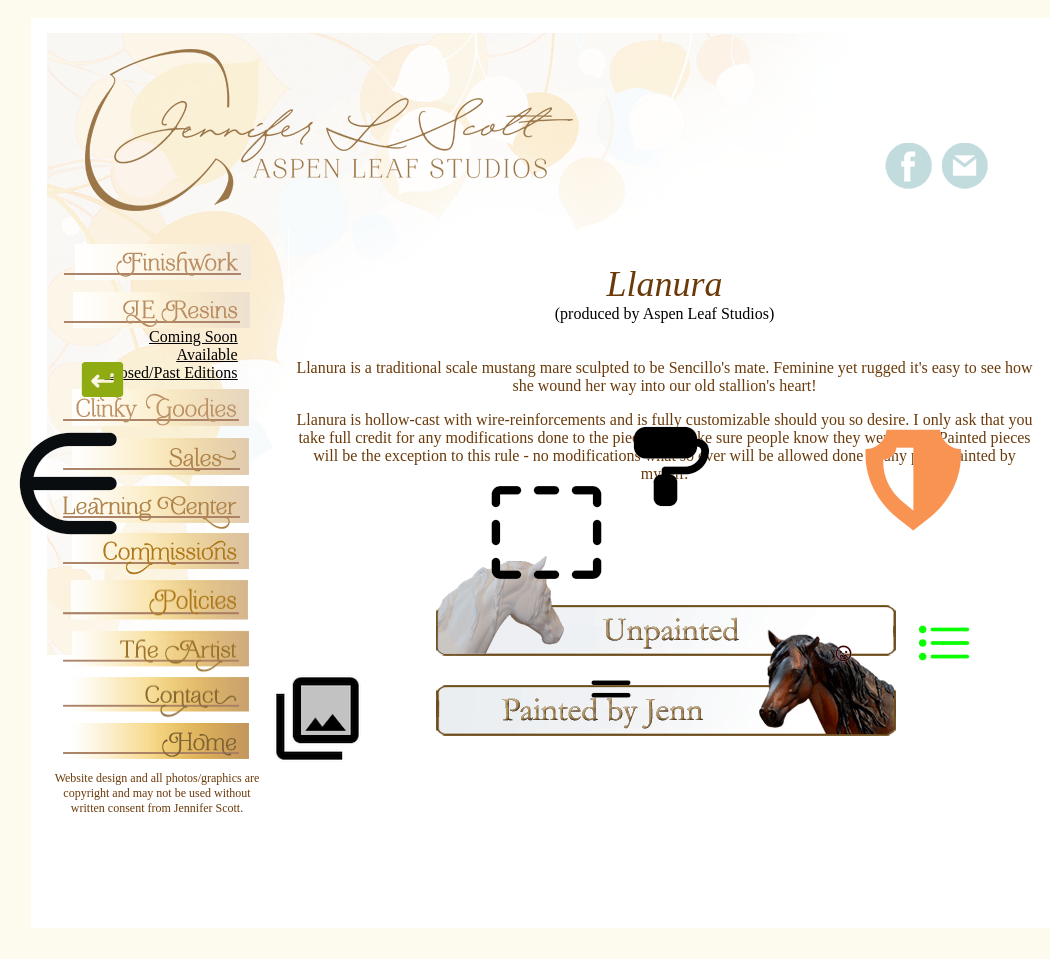 This screenshot has width=1050, height=959. I want to click on view list of items, so click(944, 643).